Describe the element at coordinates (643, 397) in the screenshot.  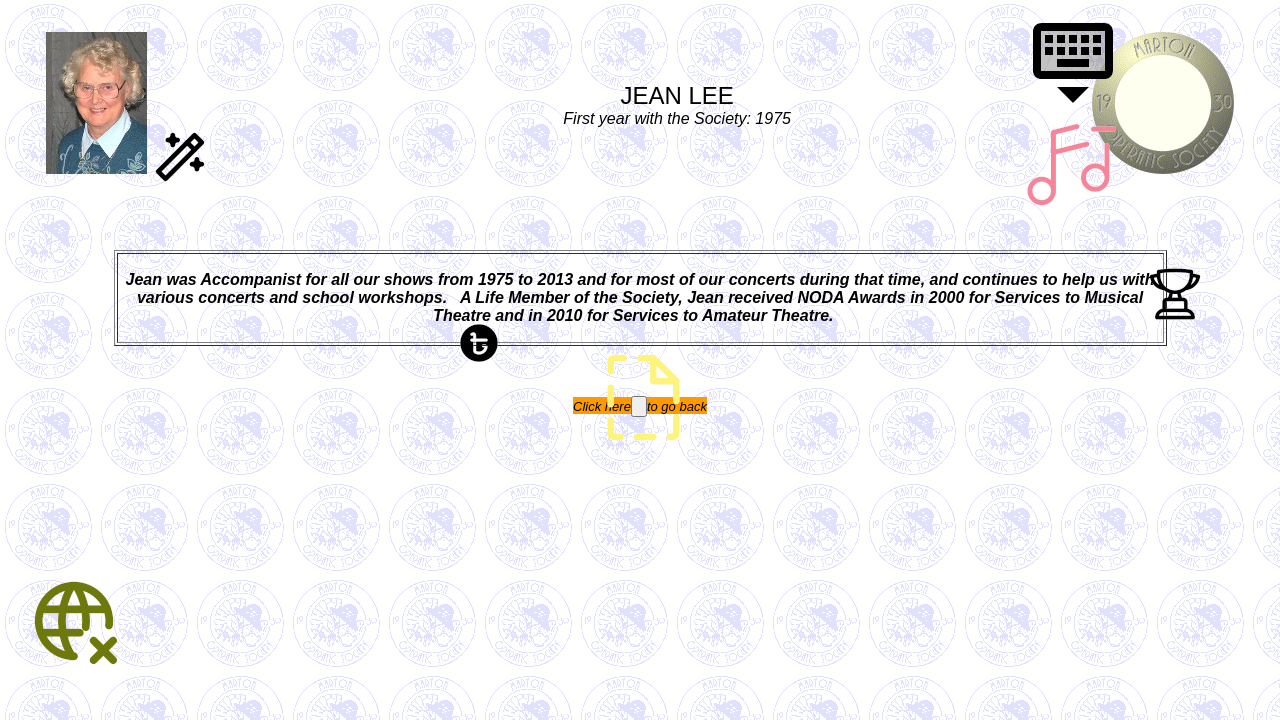
I see `indicates a draft or incomplete file` at that location.